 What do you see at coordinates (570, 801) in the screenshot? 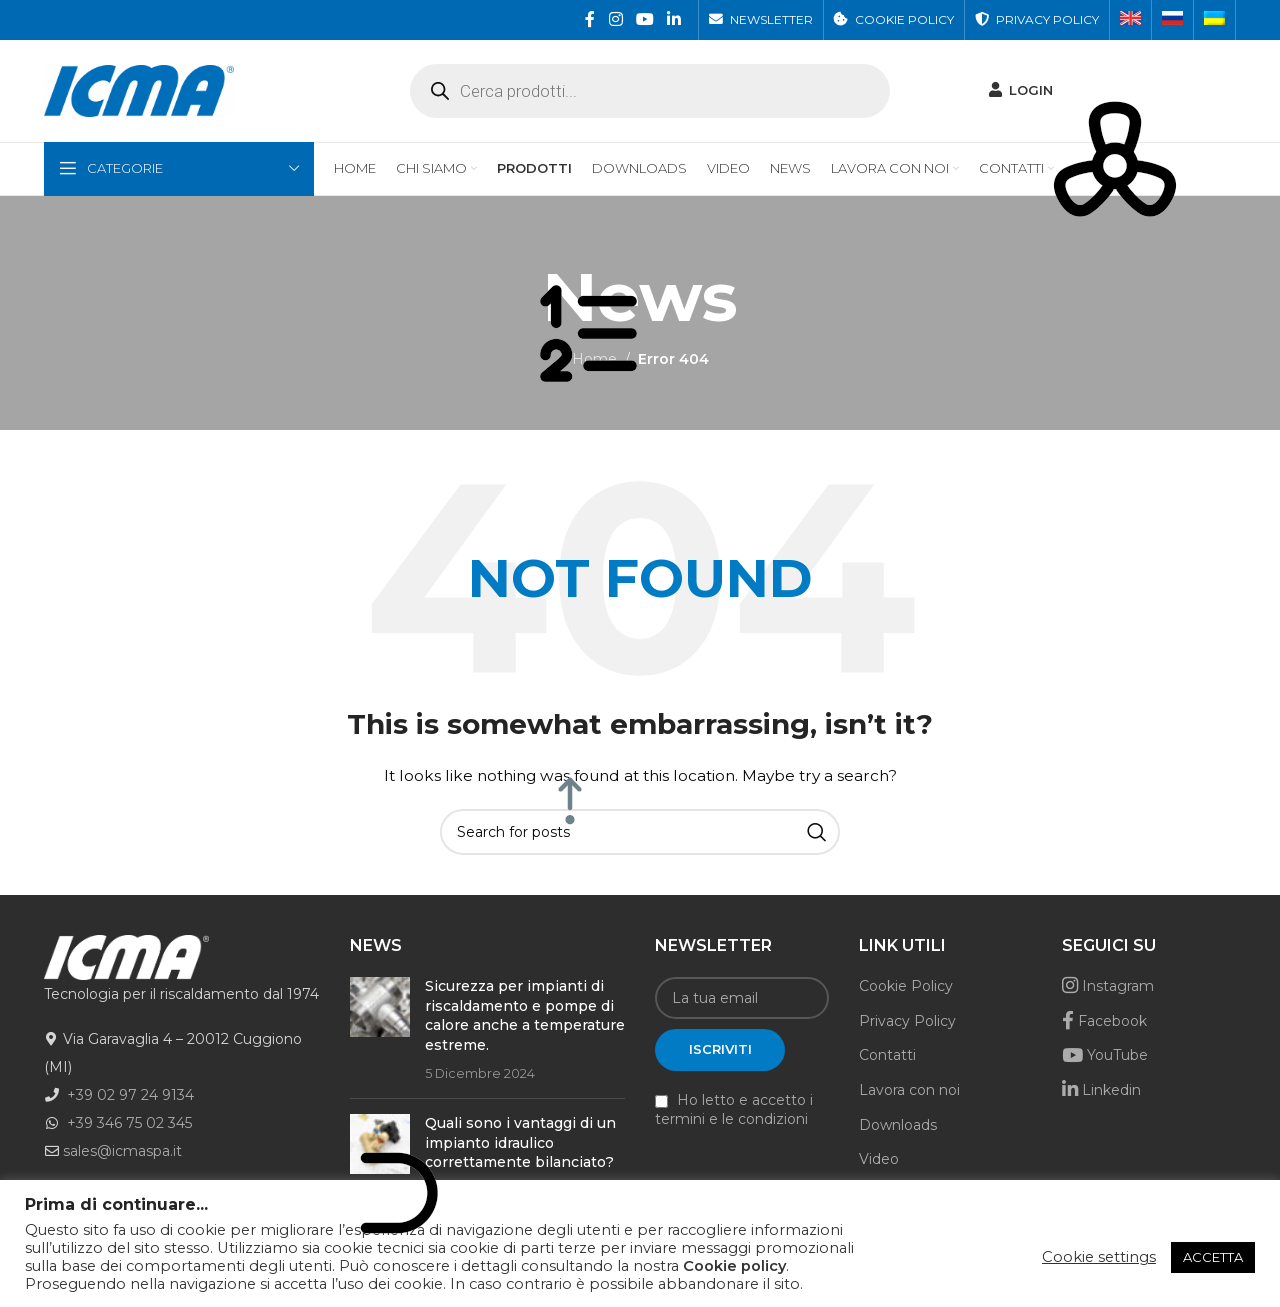
I see `step out of current function in debugger` at bounding box center [570, 801].